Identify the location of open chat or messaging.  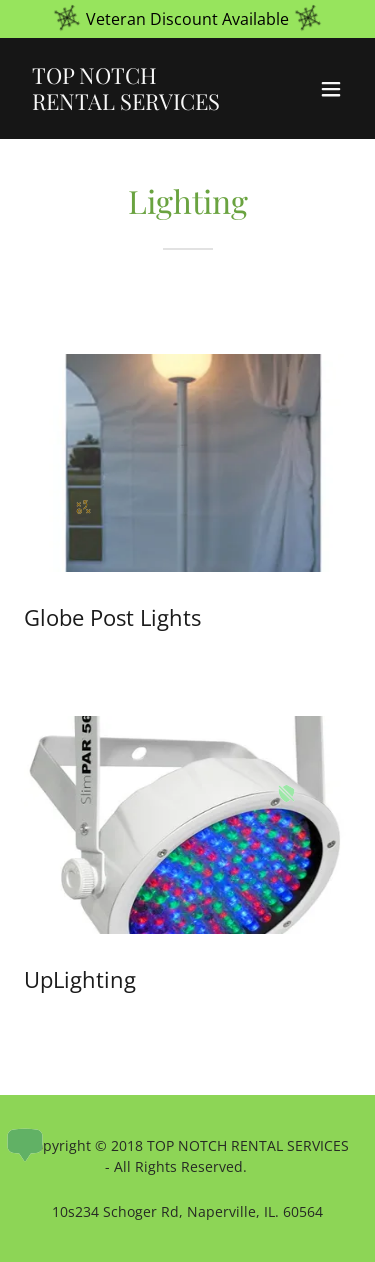
(25, 1145).